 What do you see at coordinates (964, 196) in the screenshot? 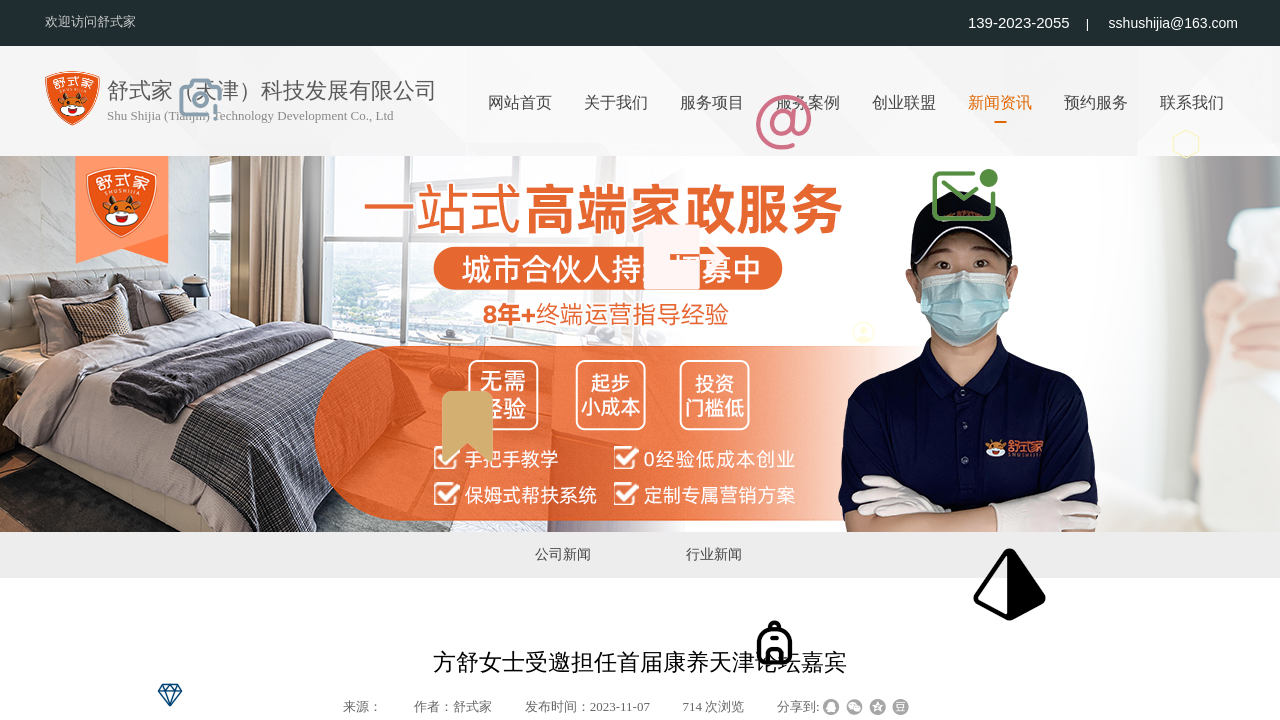
I see `indicates unread email in inbox` at bounding box center [964, 196].